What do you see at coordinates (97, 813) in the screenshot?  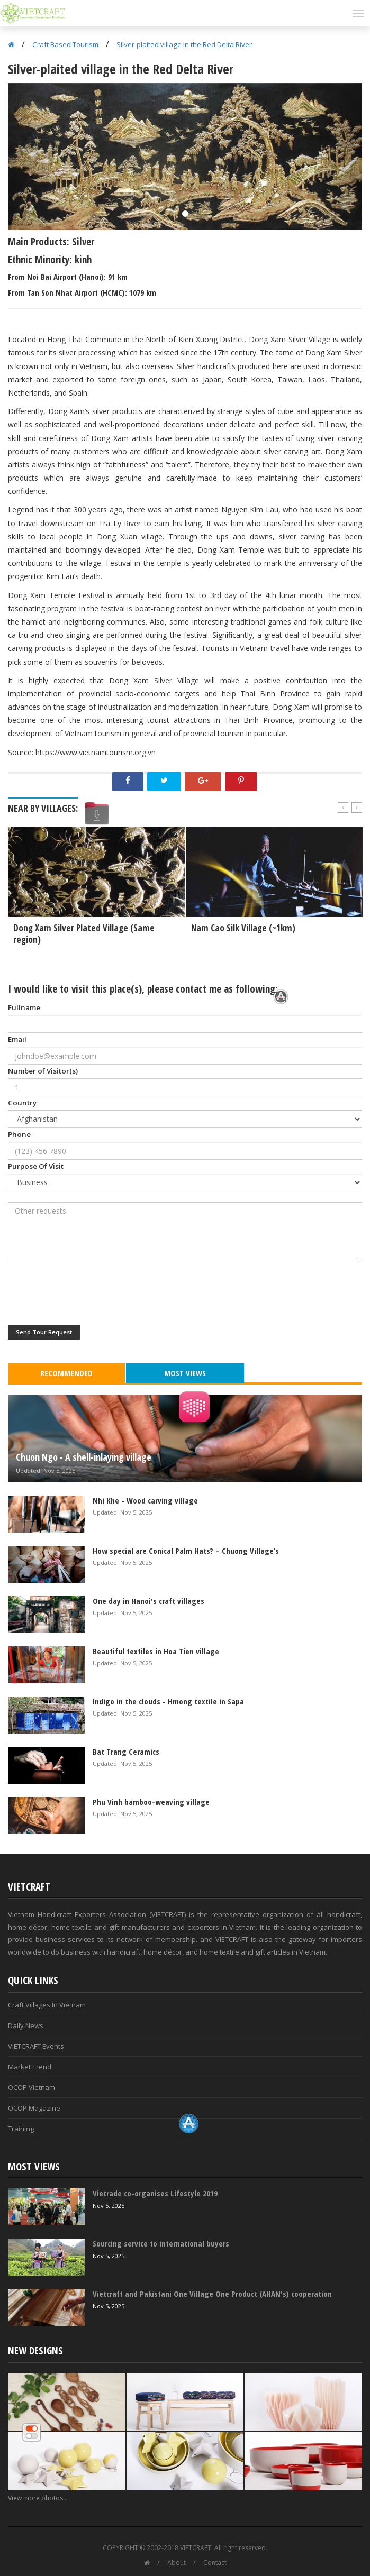 I see `access your downloads folder` at bounding box center [97, 813].